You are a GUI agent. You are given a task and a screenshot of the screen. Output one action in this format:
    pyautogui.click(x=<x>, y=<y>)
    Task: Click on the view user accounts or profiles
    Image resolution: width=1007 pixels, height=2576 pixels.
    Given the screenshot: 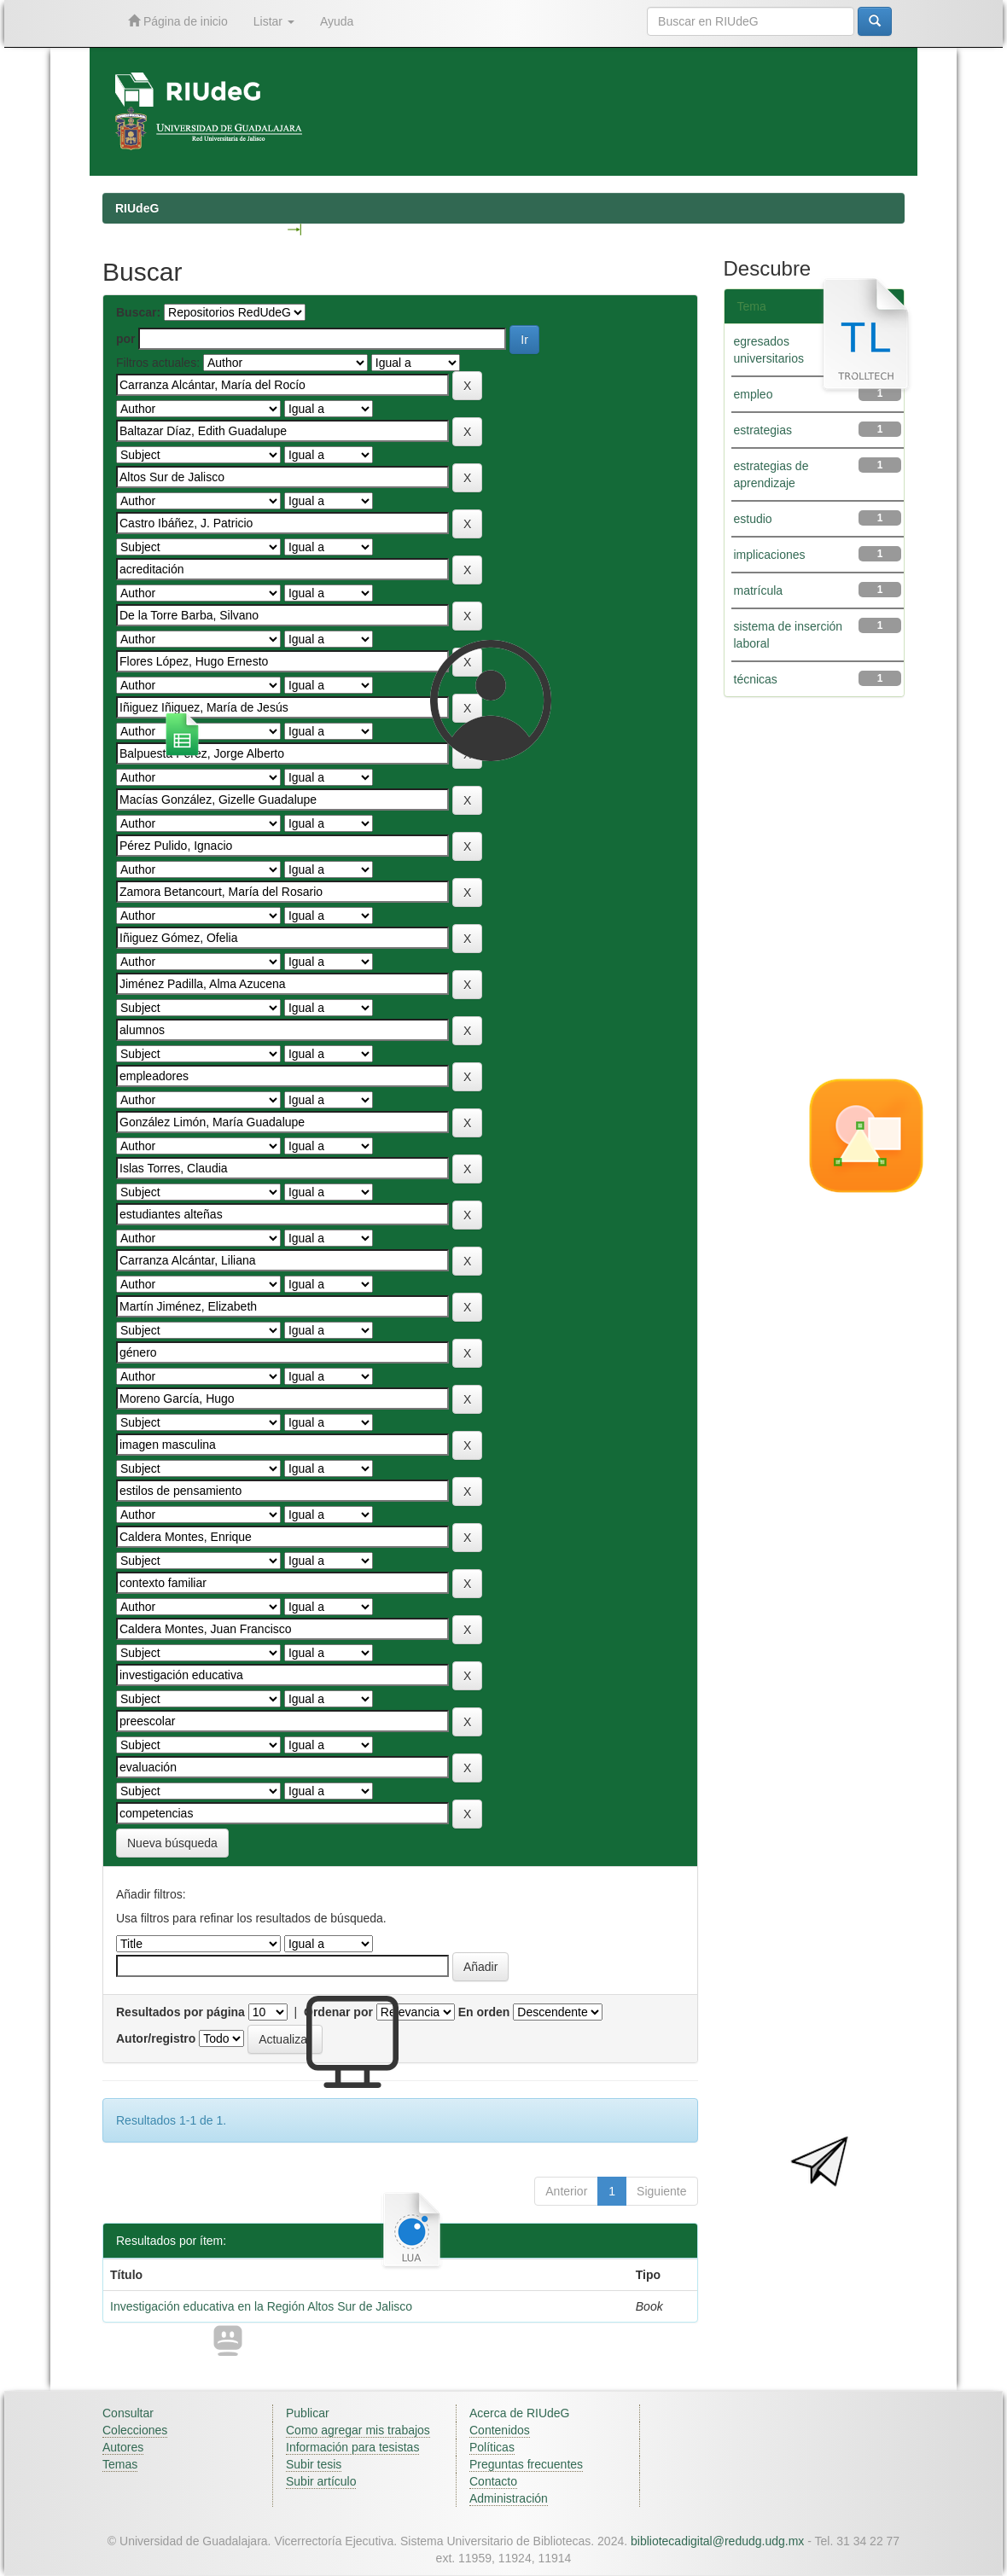 What is the action you would take?
    pyautogui.click(x=491, y=701)
    